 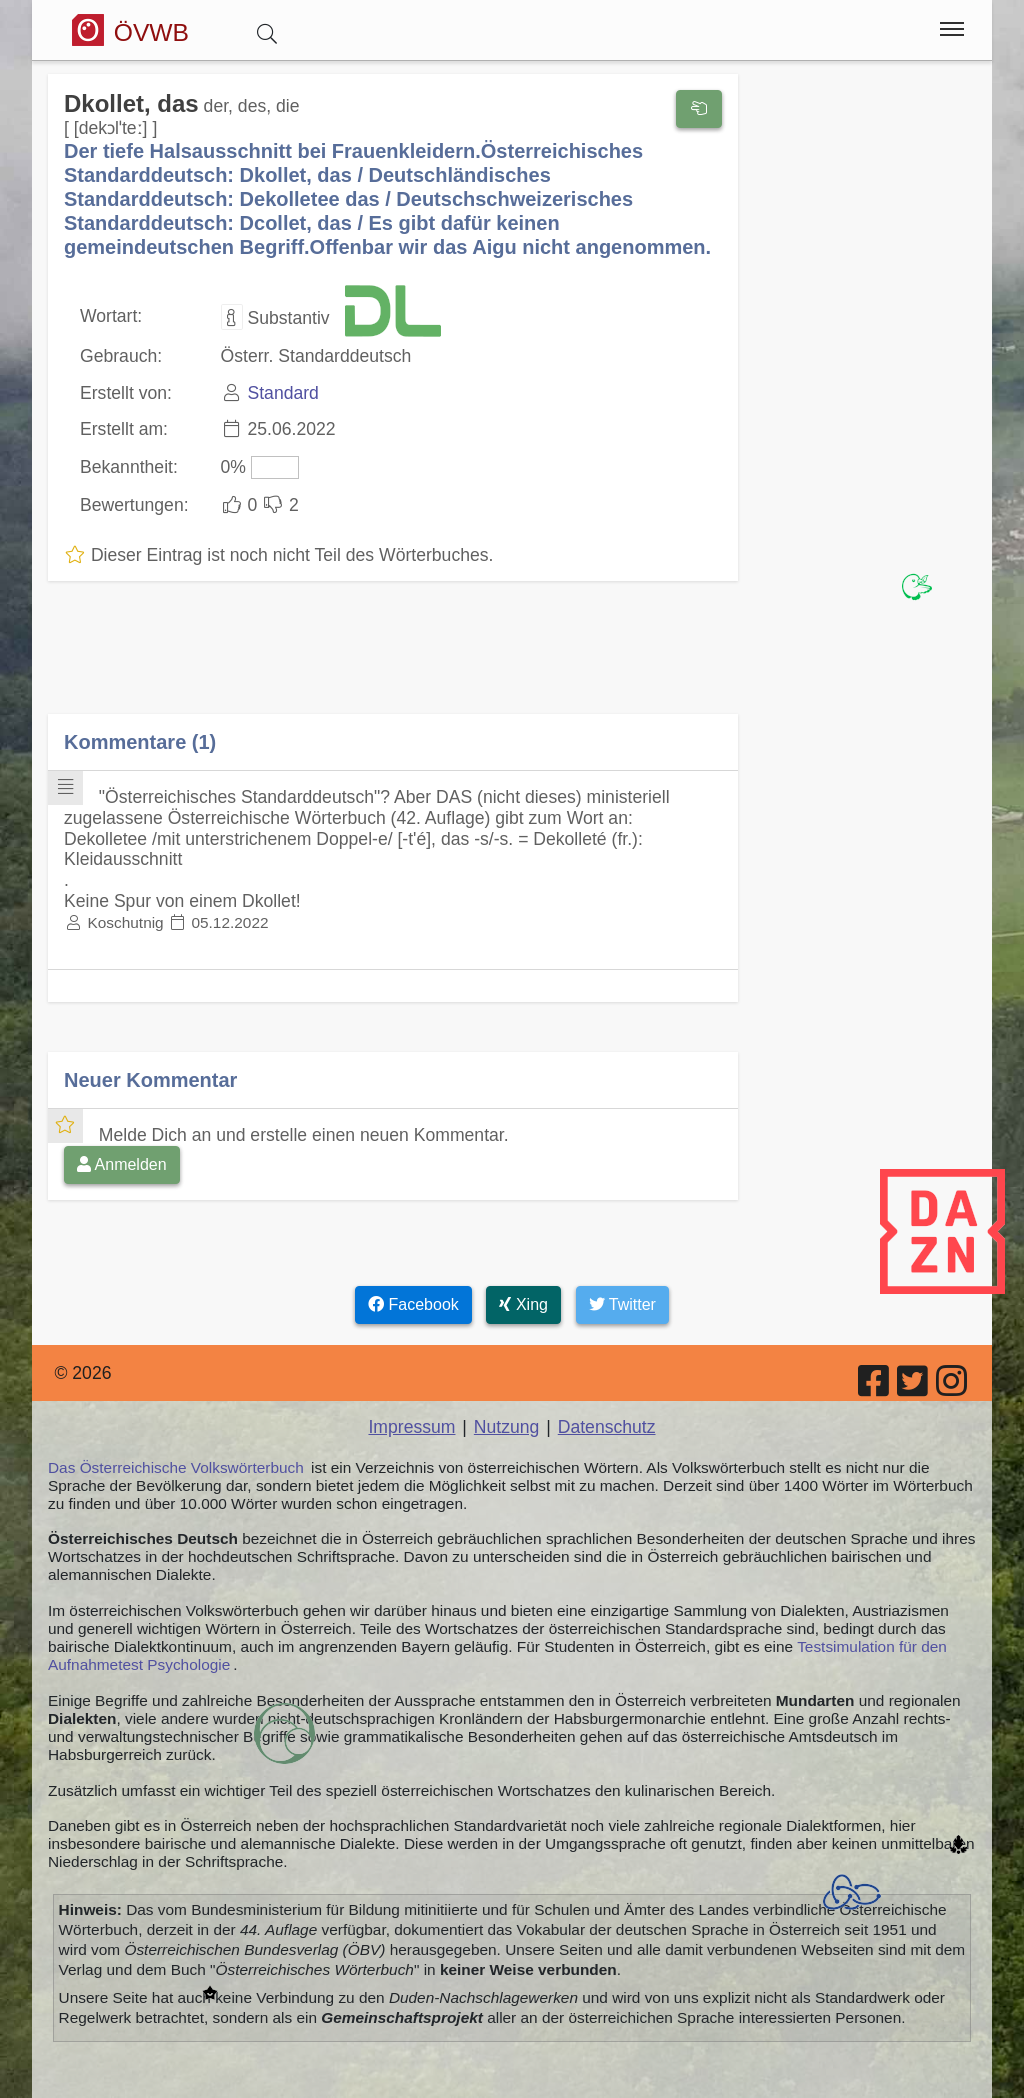 I want to click on indicates a favorite or starred item with positive feedback, so click(x=210, y=1993).